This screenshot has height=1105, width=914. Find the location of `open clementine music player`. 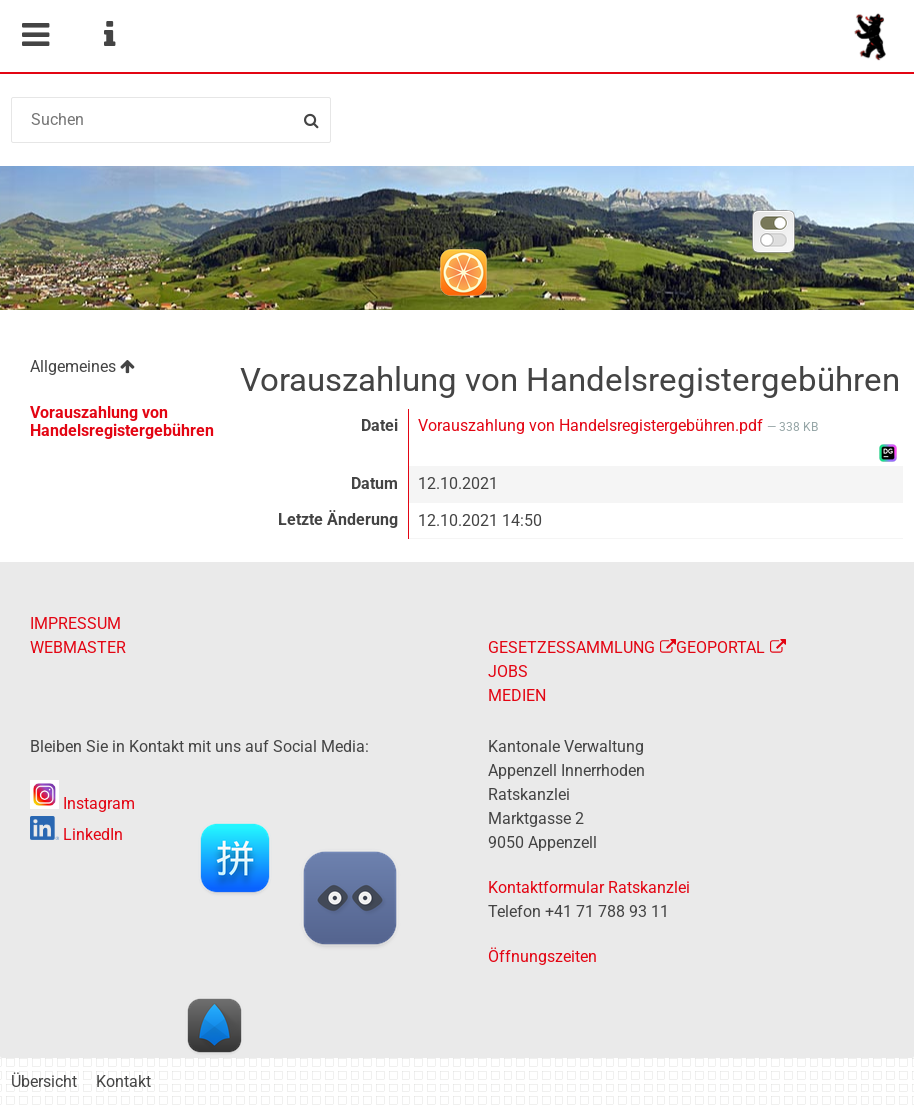

open clementine music player is located at coordinates (463, 272).